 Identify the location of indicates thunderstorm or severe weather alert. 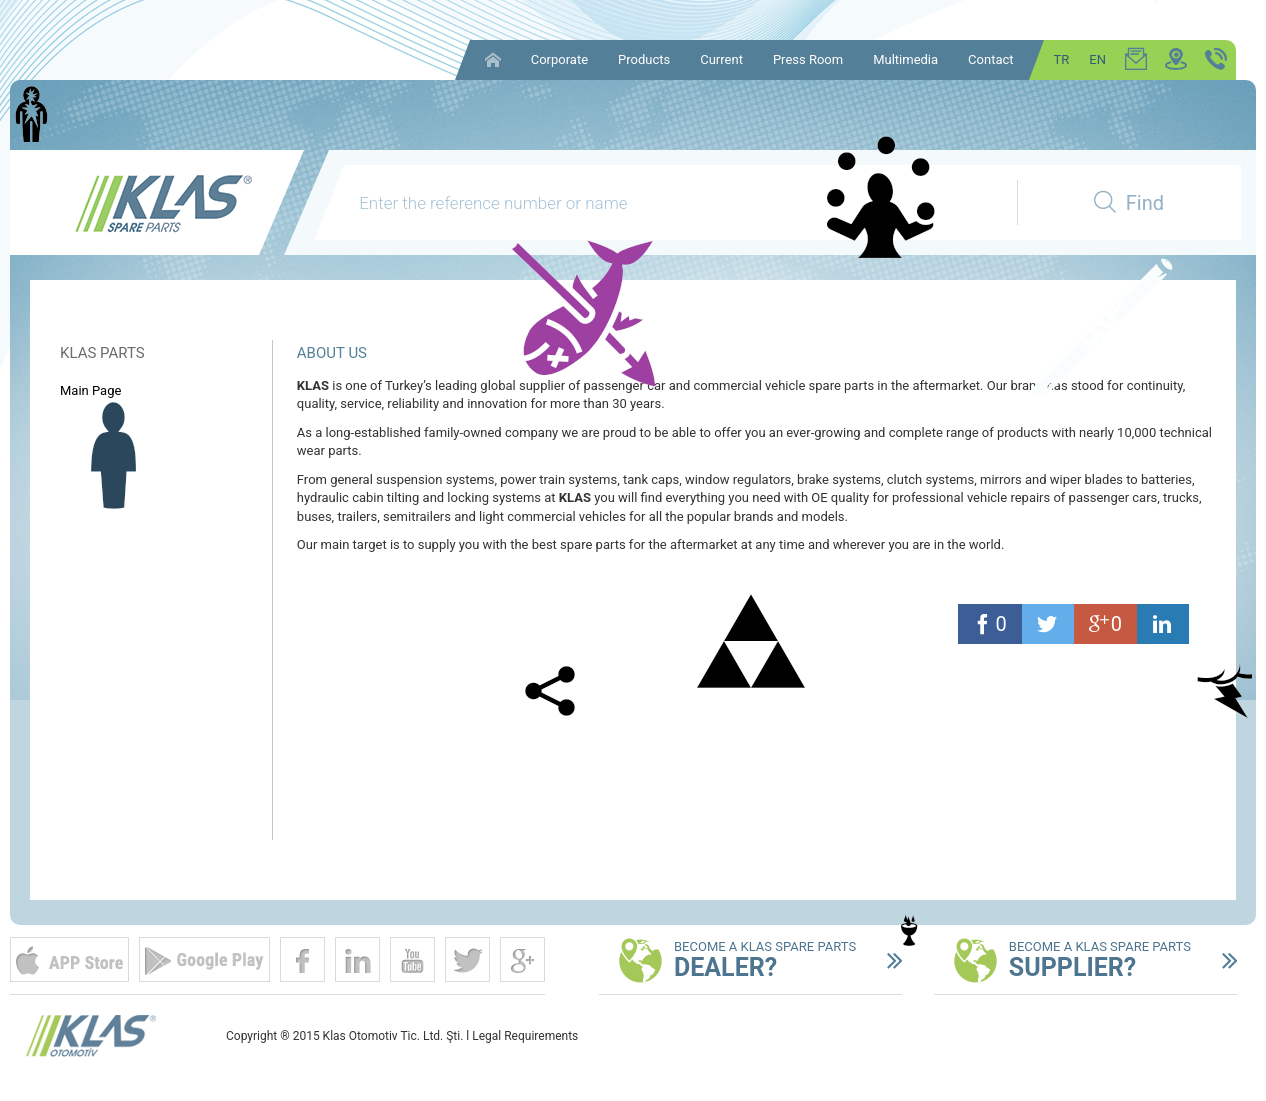
(1225, 691).